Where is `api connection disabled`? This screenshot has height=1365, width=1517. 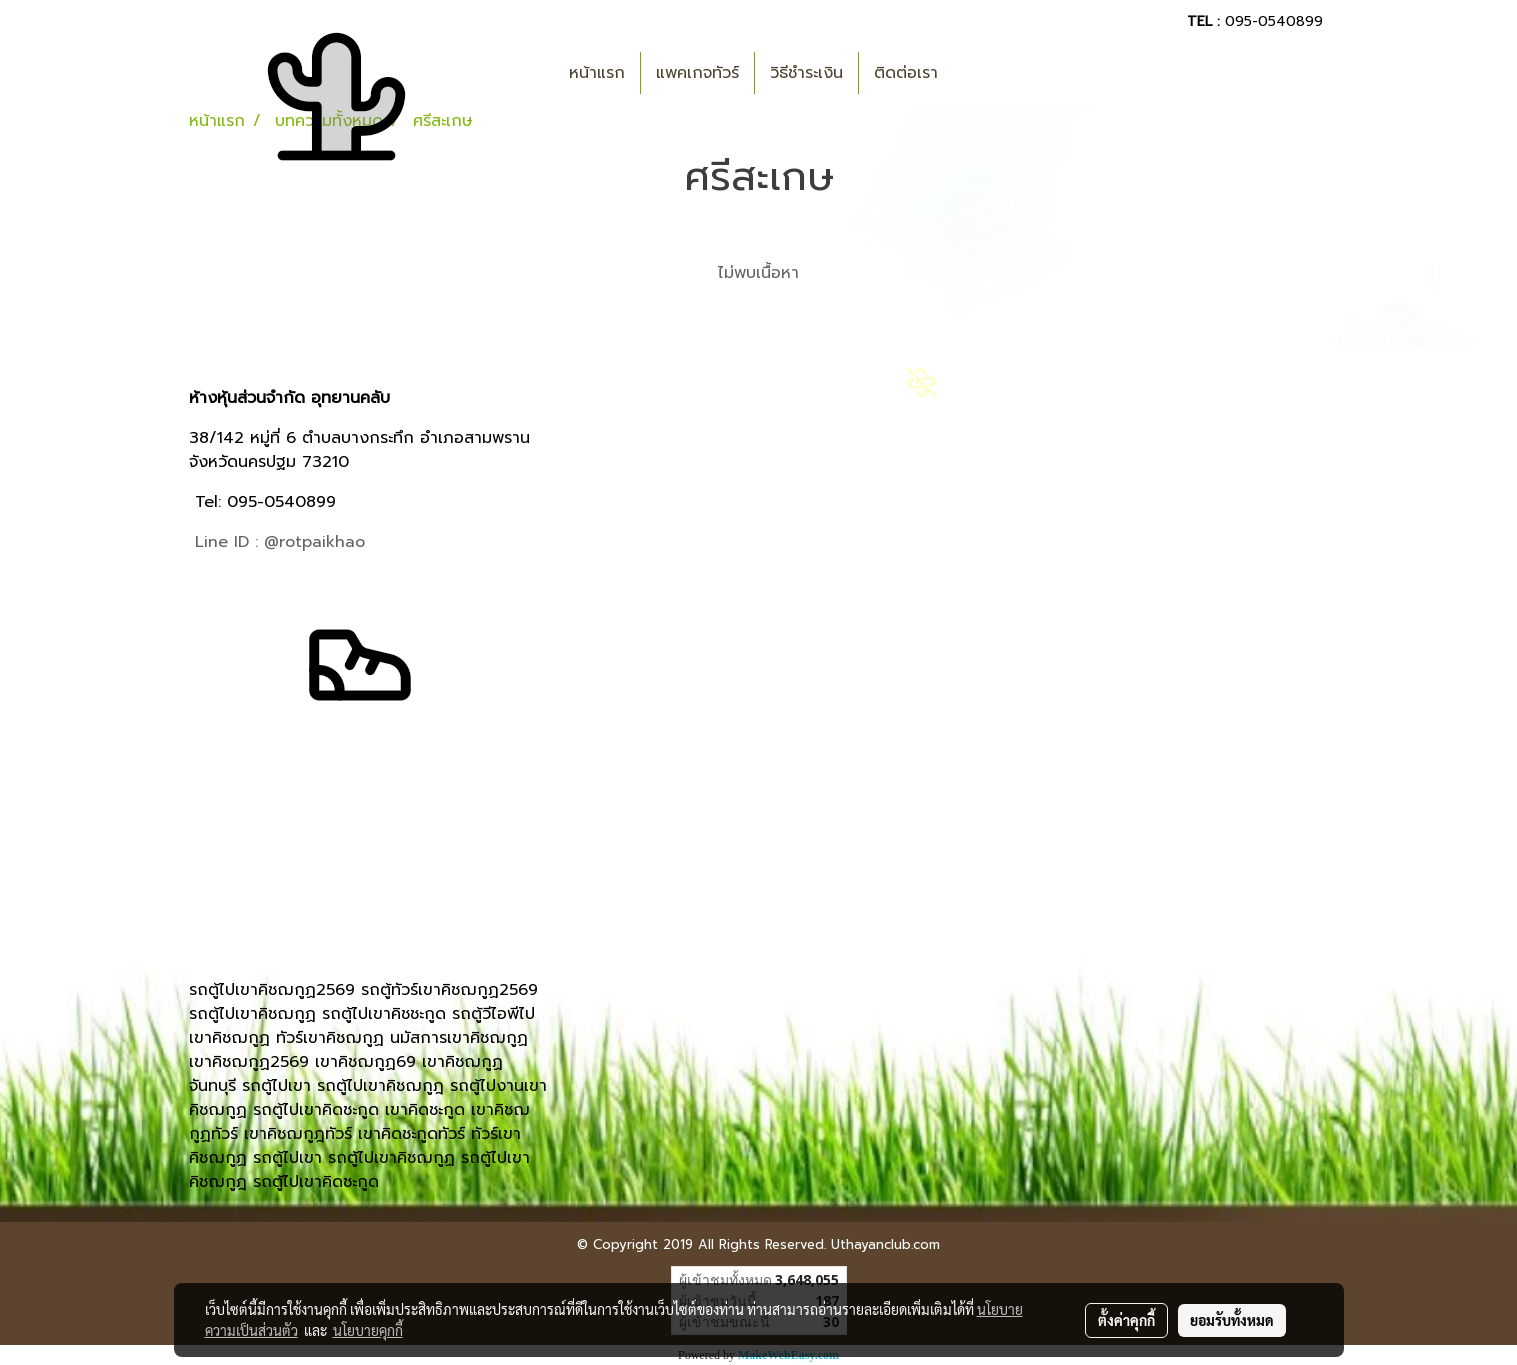
api connection disabled is located at coordinates (921, 382).